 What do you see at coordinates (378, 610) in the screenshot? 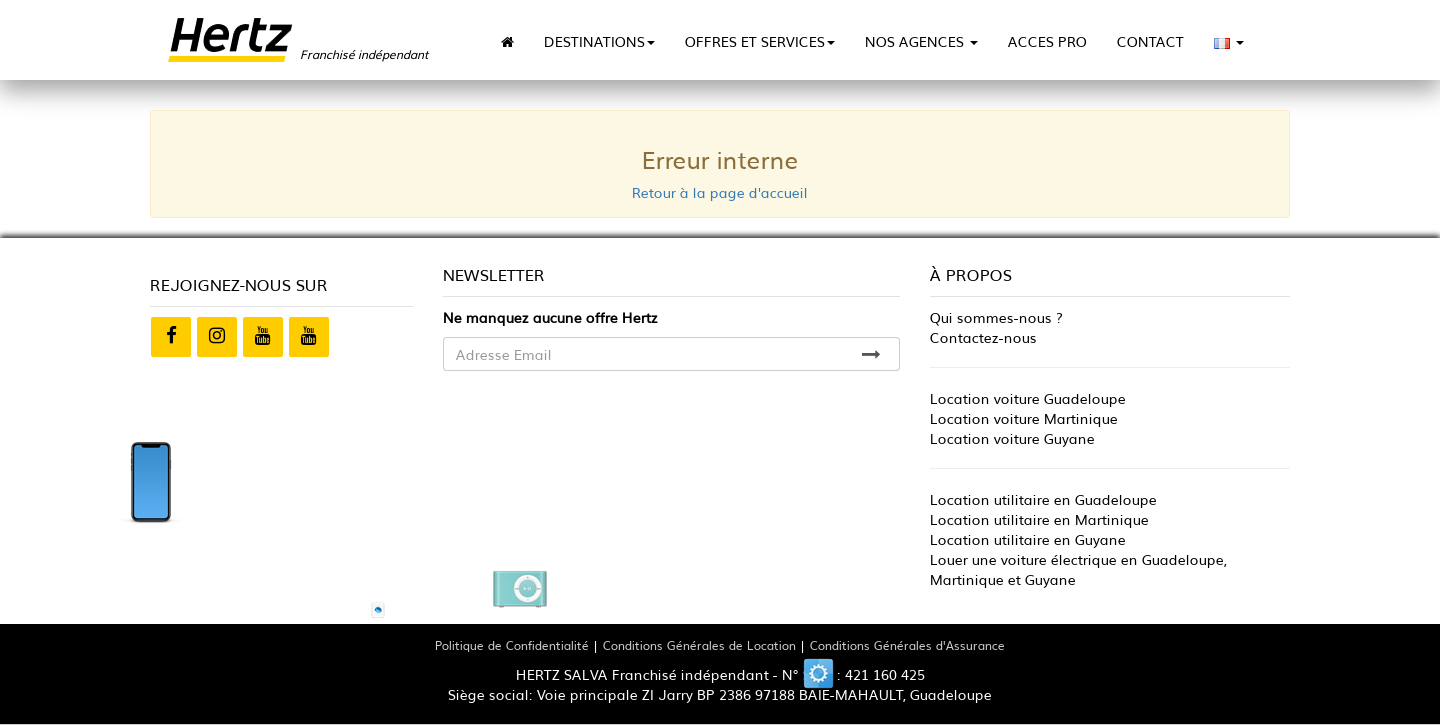
I see `a dart programming language source file` at bounding box center [378, 610].